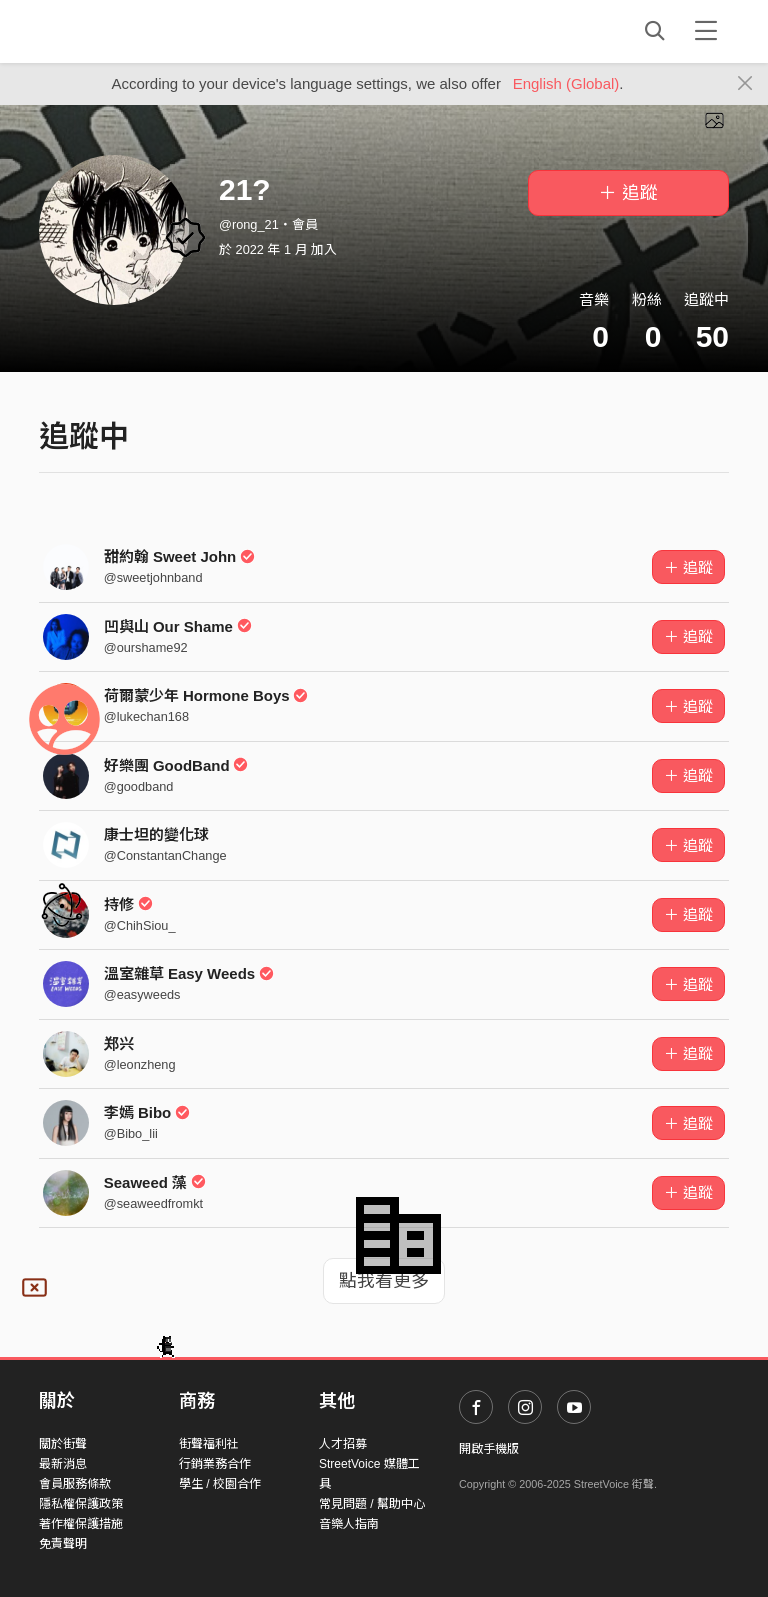 The height and width of the screenshot is (1597, 768). What do you see at coordinates (64, 719) in the screenshot?
I see `view group or team members` at bounding box center [64, 719].